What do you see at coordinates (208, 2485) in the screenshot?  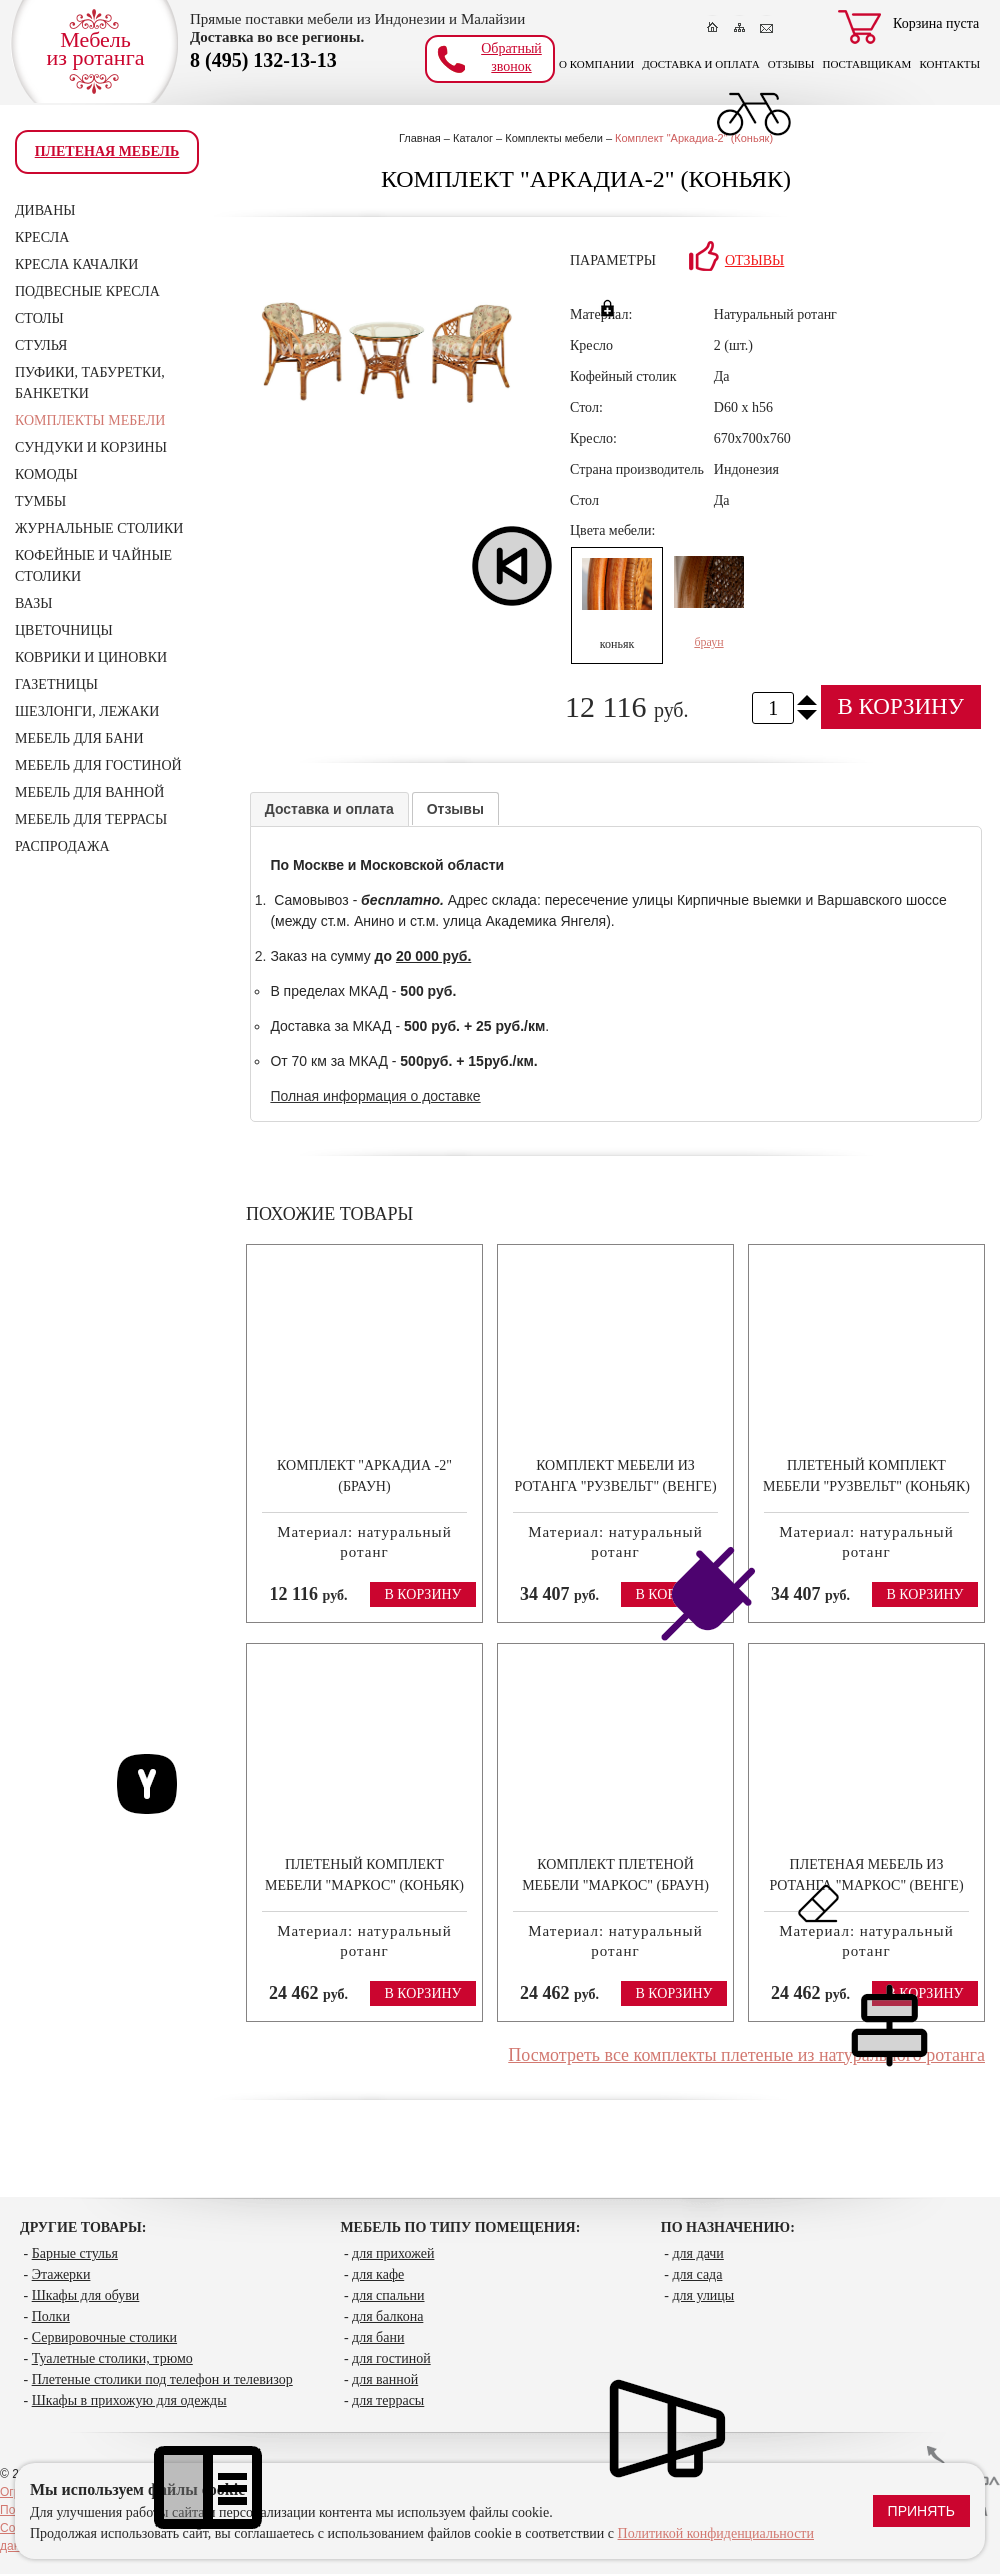 I see `switch to reader mode for distraction-free reading` at bounding box center [208, 2485].